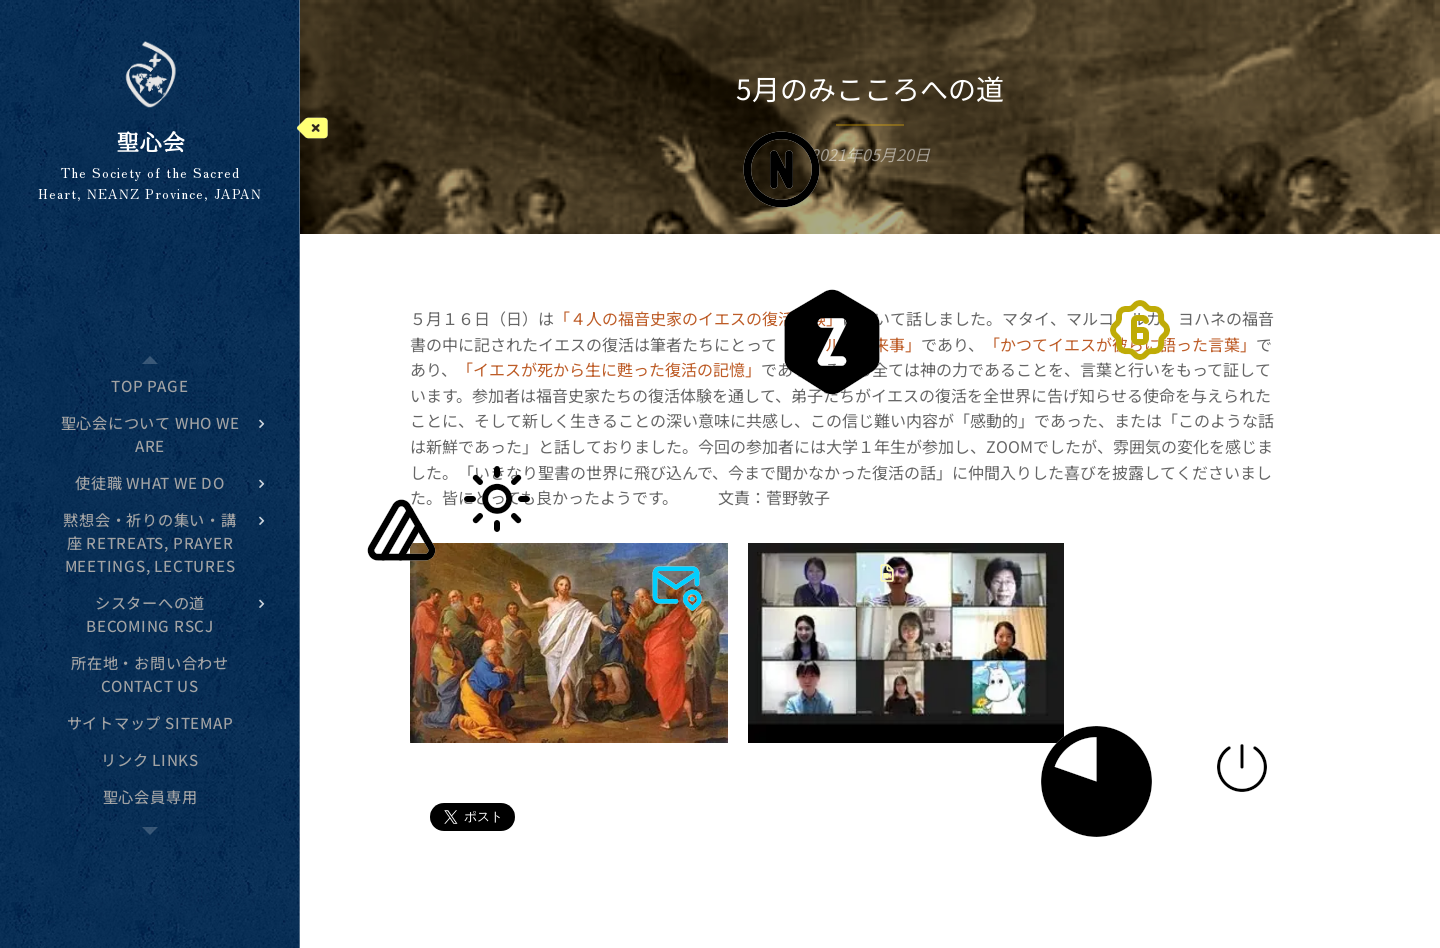 This screenshot has width=1440, height=948. Describe the element at coordinates (781, 169) in the screenshot. I see `indicates a north direction marker on a map or compass` at that location.